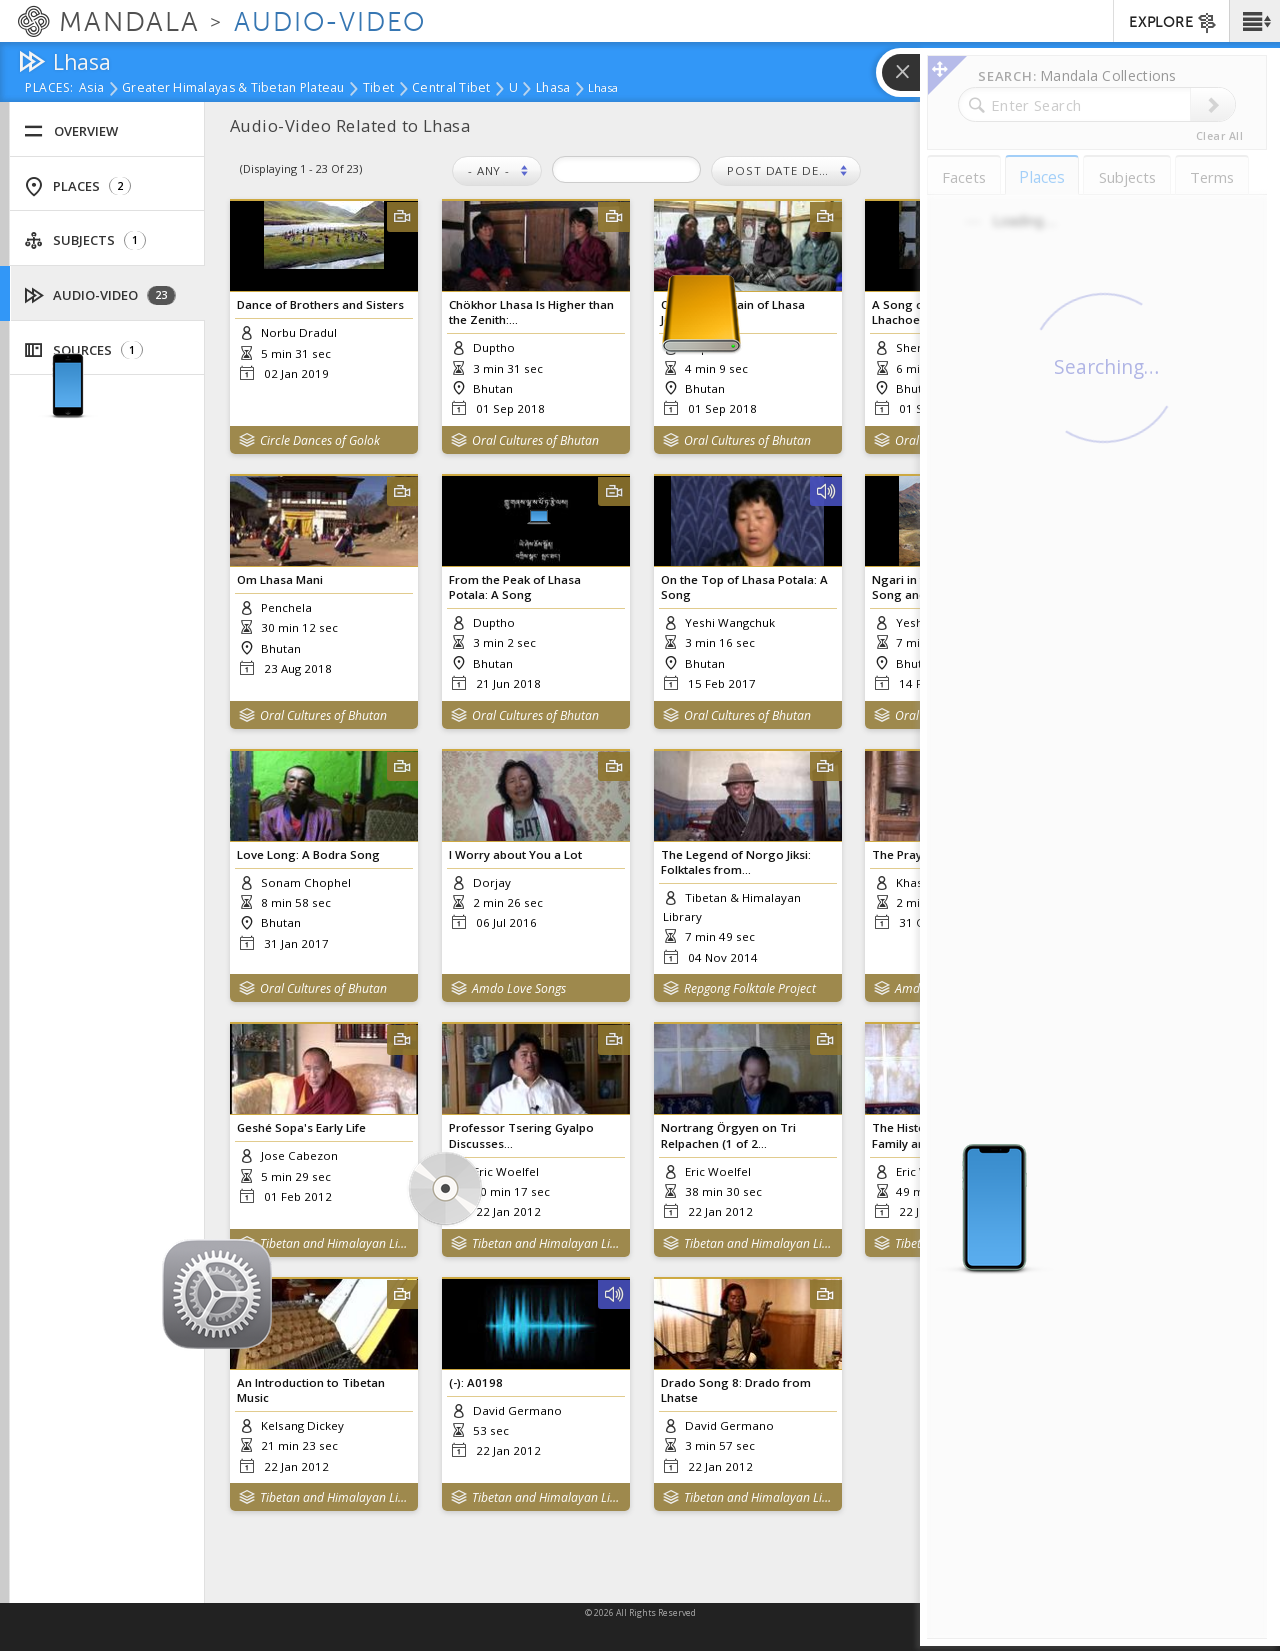 Image resolution: width=1280 pixels, height=1651 pixels. What do you see at coordinates (994, 1209) in the screenshot?
I see `iPhone 11 or 12 device icon` at bounding box center [994, 1209].